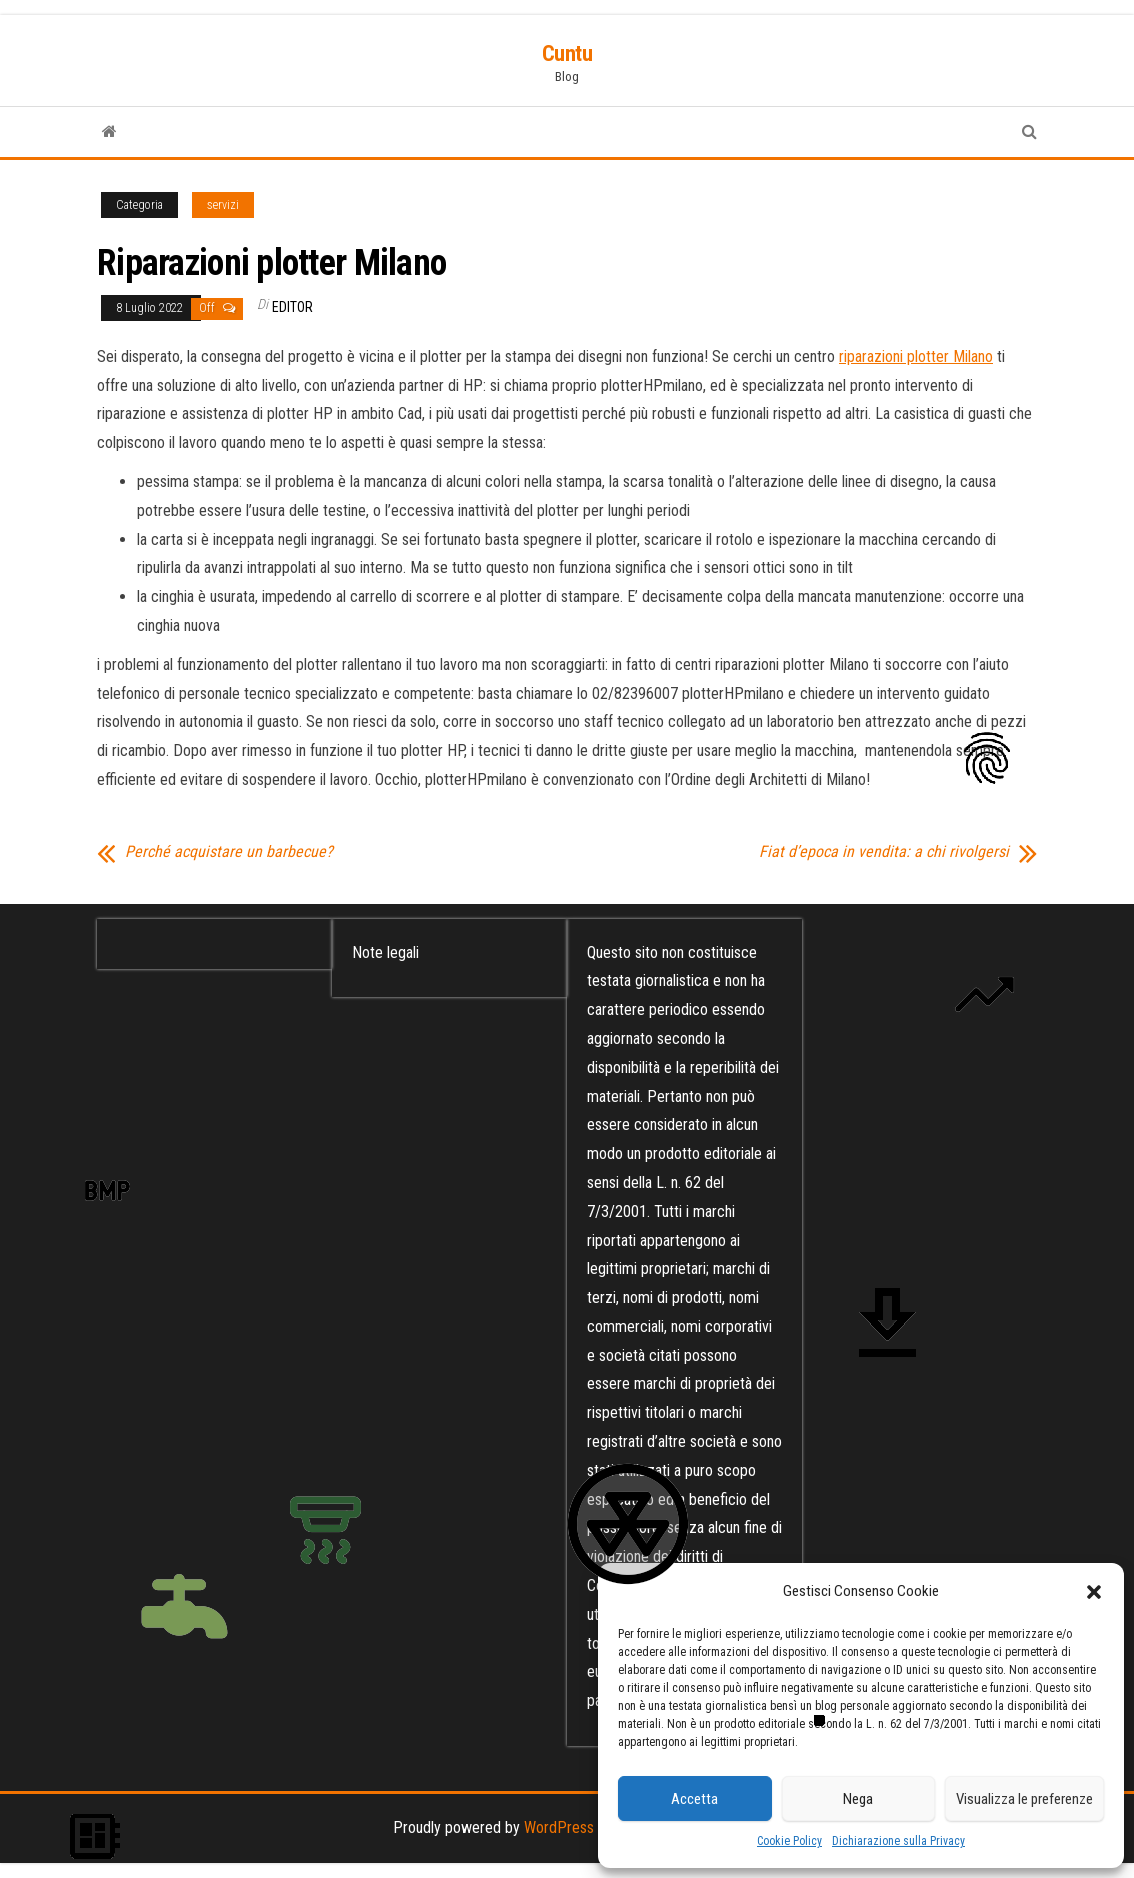  Describe the element at coordinates (628, 1524) in the screenshot. I see `fallout shelter location indicator` at that location.